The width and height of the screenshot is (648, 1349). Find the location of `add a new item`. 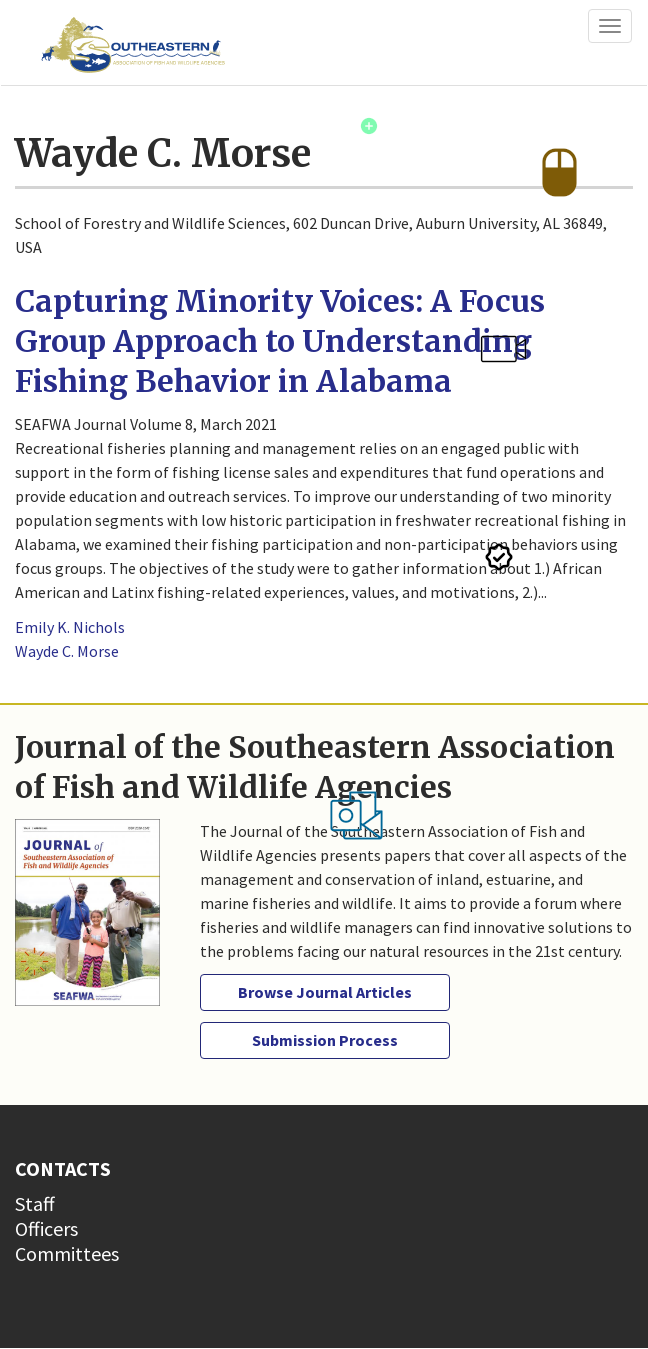

add a new item is located at coordinates (369, 126).